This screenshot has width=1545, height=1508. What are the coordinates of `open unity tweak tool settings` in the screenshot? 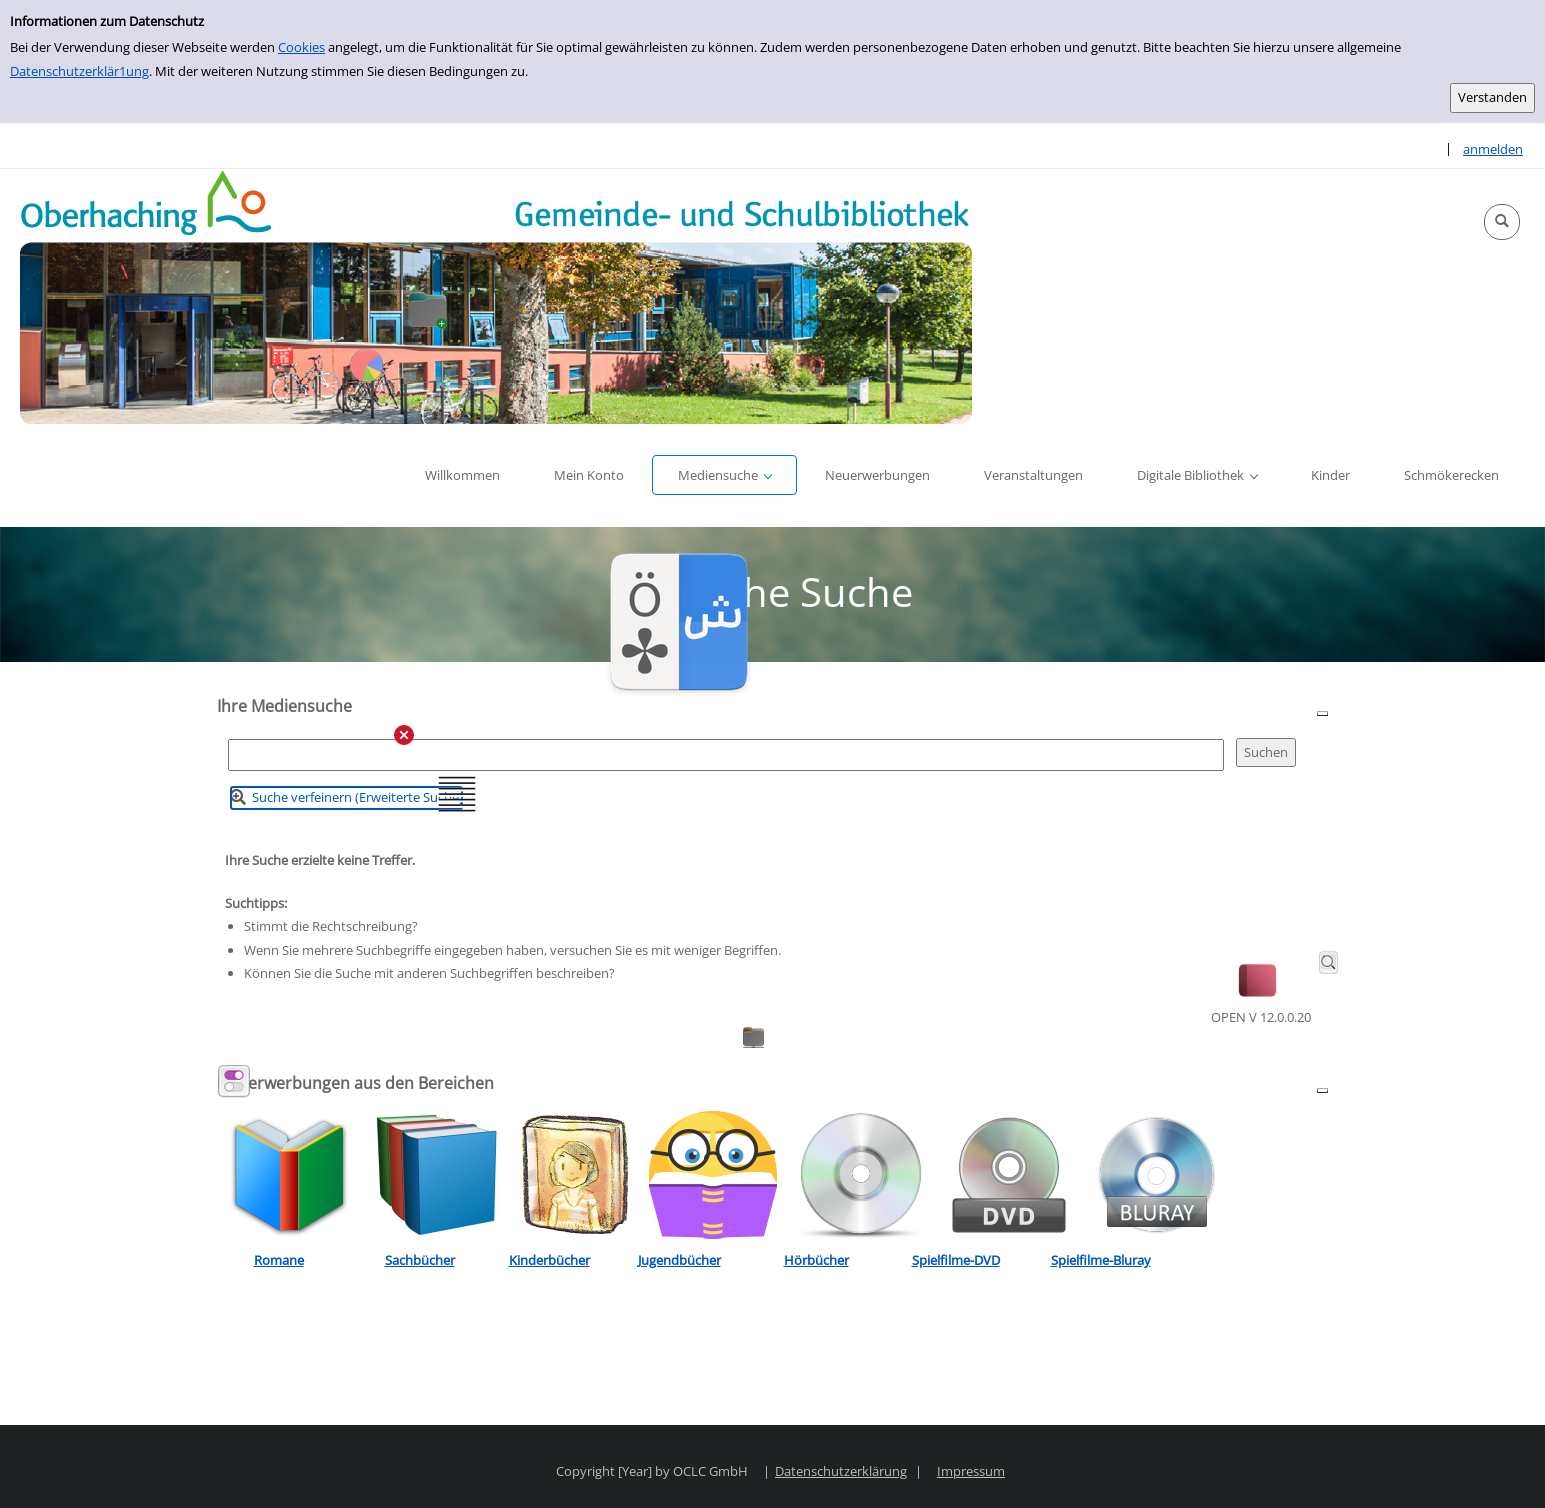 It's located at (234, 1081).